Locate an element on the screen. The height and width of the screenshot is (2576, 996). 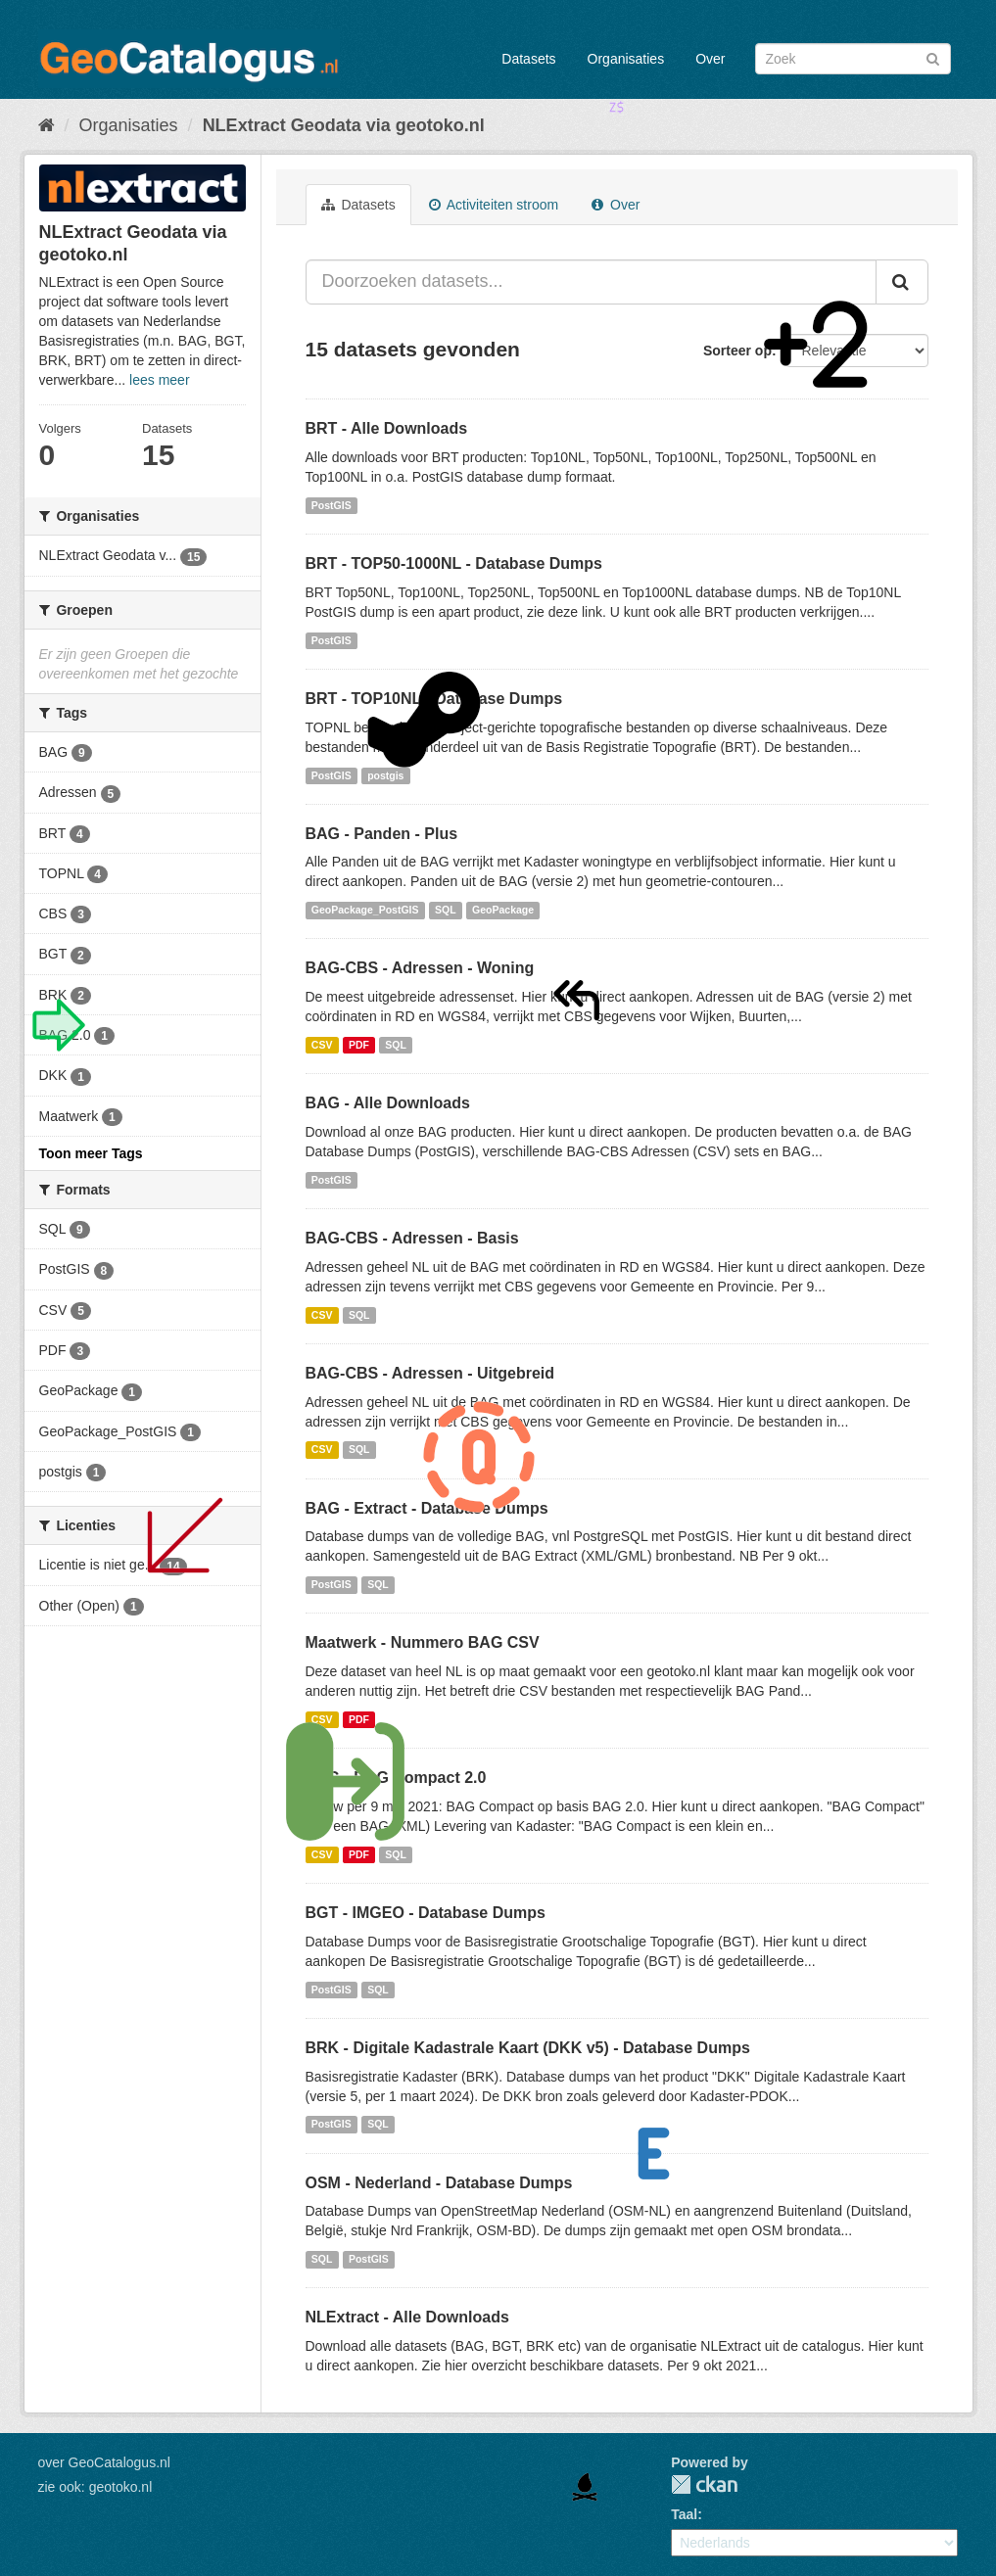
indicates edge network connectivity status is located at coordinates (653, 2153).